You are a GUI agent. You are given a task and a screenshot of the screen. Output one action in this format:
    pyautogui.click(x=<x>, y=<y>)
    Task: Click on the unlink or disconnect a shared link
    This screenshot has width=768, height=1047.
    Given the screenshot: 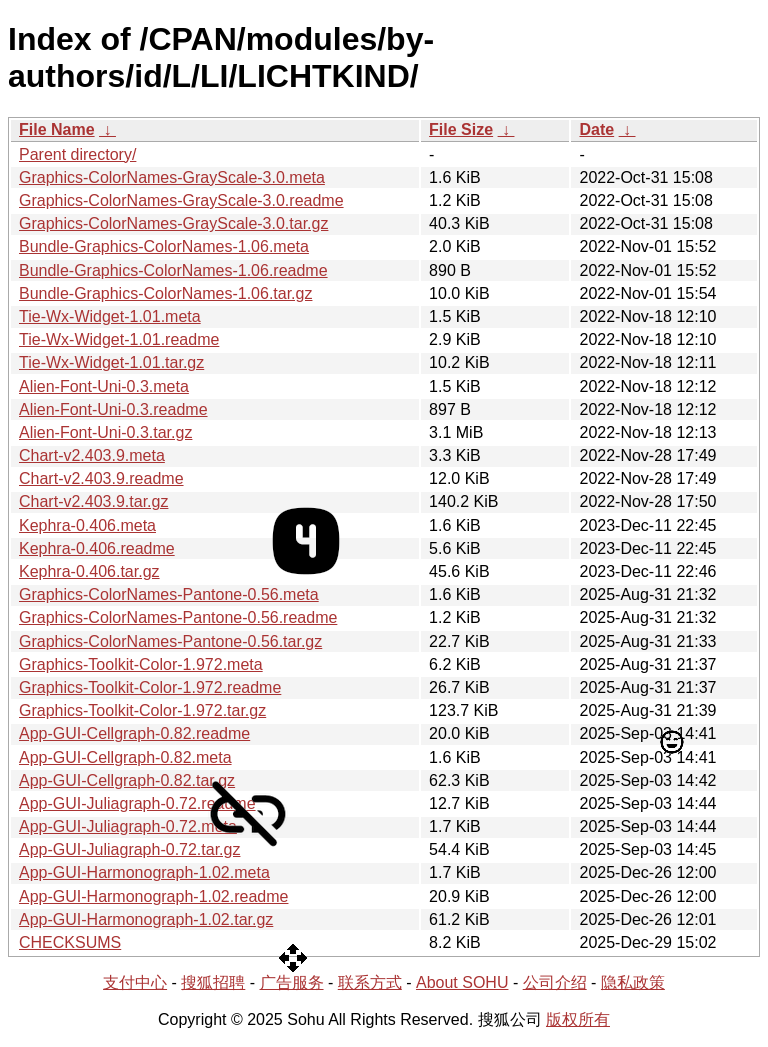 What is the action you would take?
    pyautogui.click(x=248, y=814)
    